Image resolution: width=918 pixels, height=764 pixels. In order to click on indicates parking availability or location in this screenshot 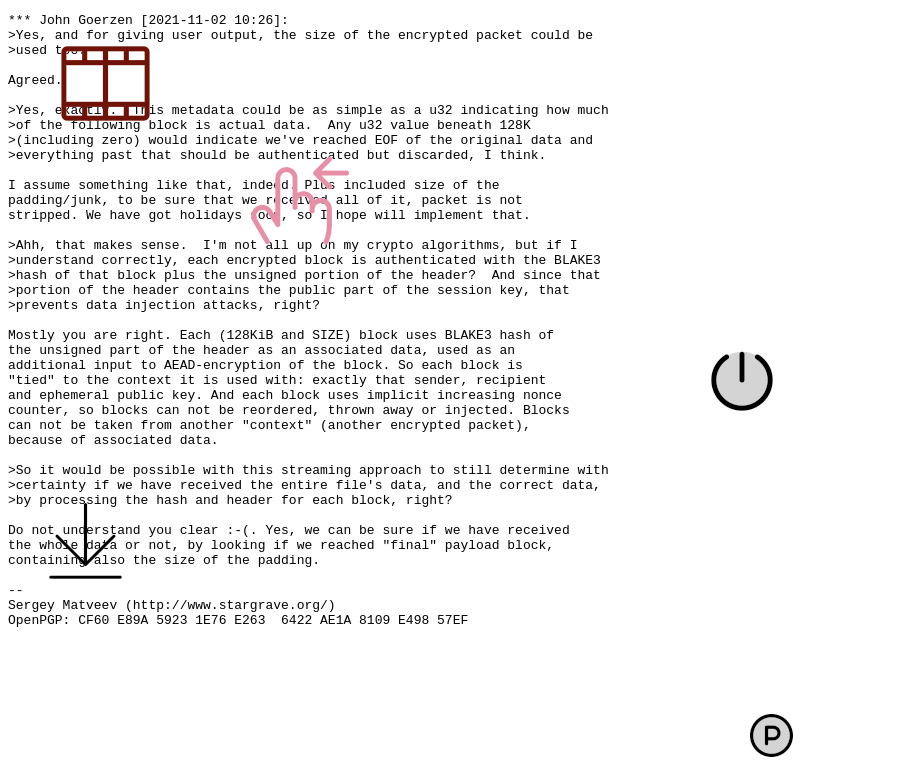, I will do `click(771, 735)`.